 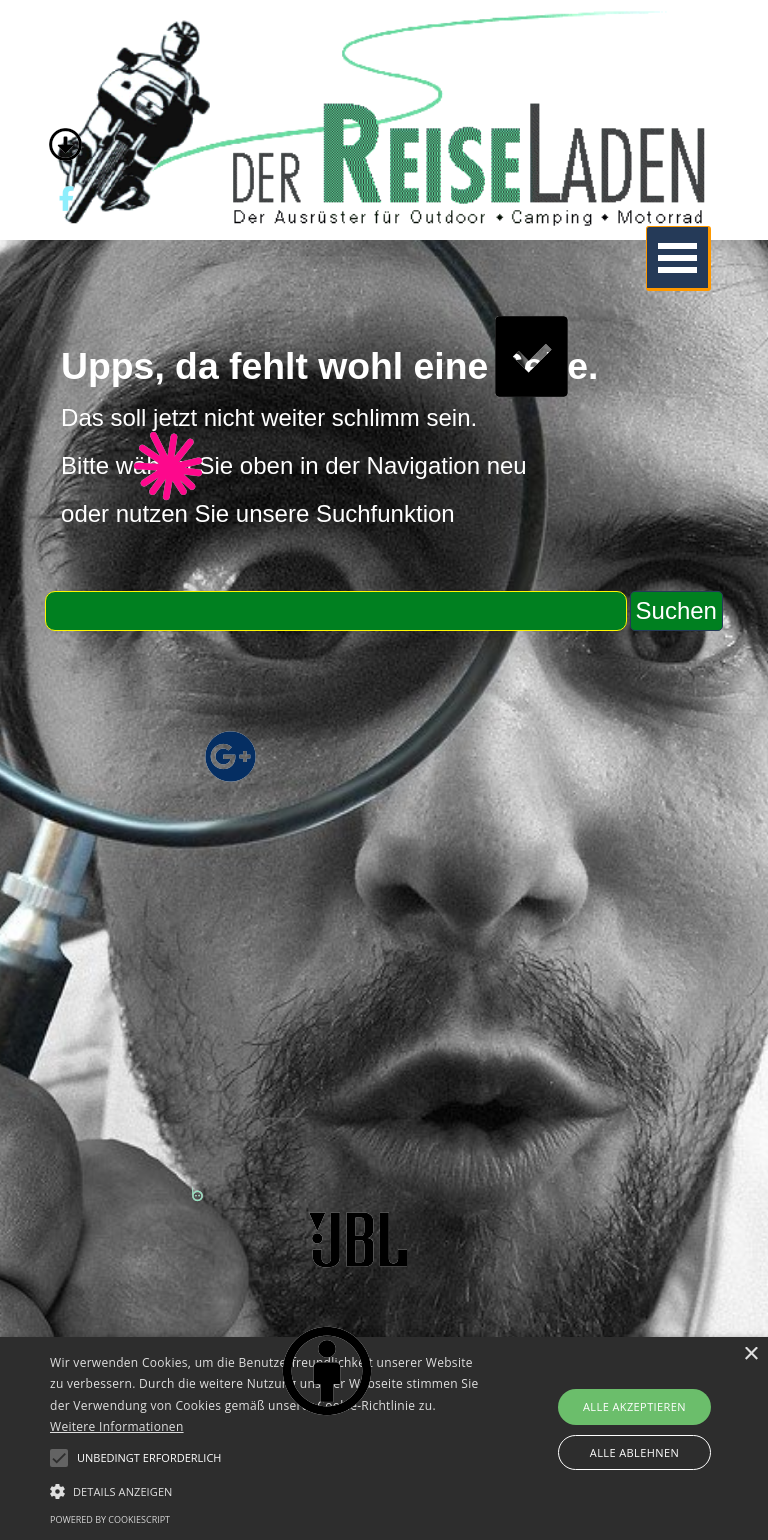 What do you see at coordinates (230, 756) in the screenshot?
I see `share to Google+` at bounding box center [230, 756].